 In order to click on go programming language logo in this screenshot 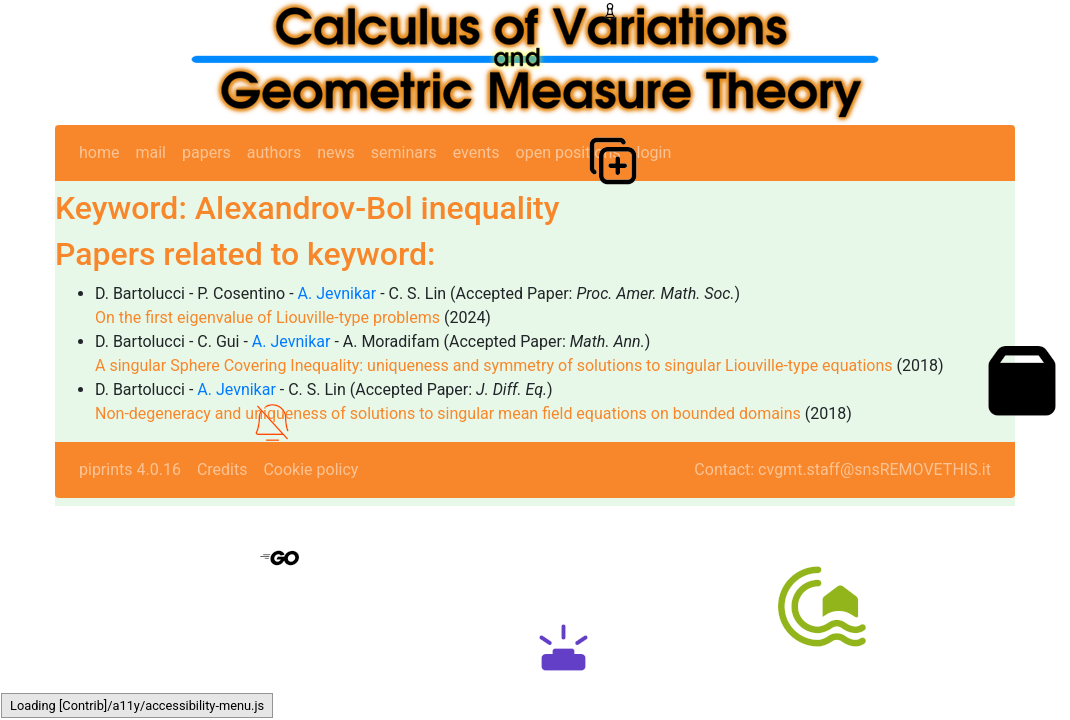, I will do `click(279, 558)`.